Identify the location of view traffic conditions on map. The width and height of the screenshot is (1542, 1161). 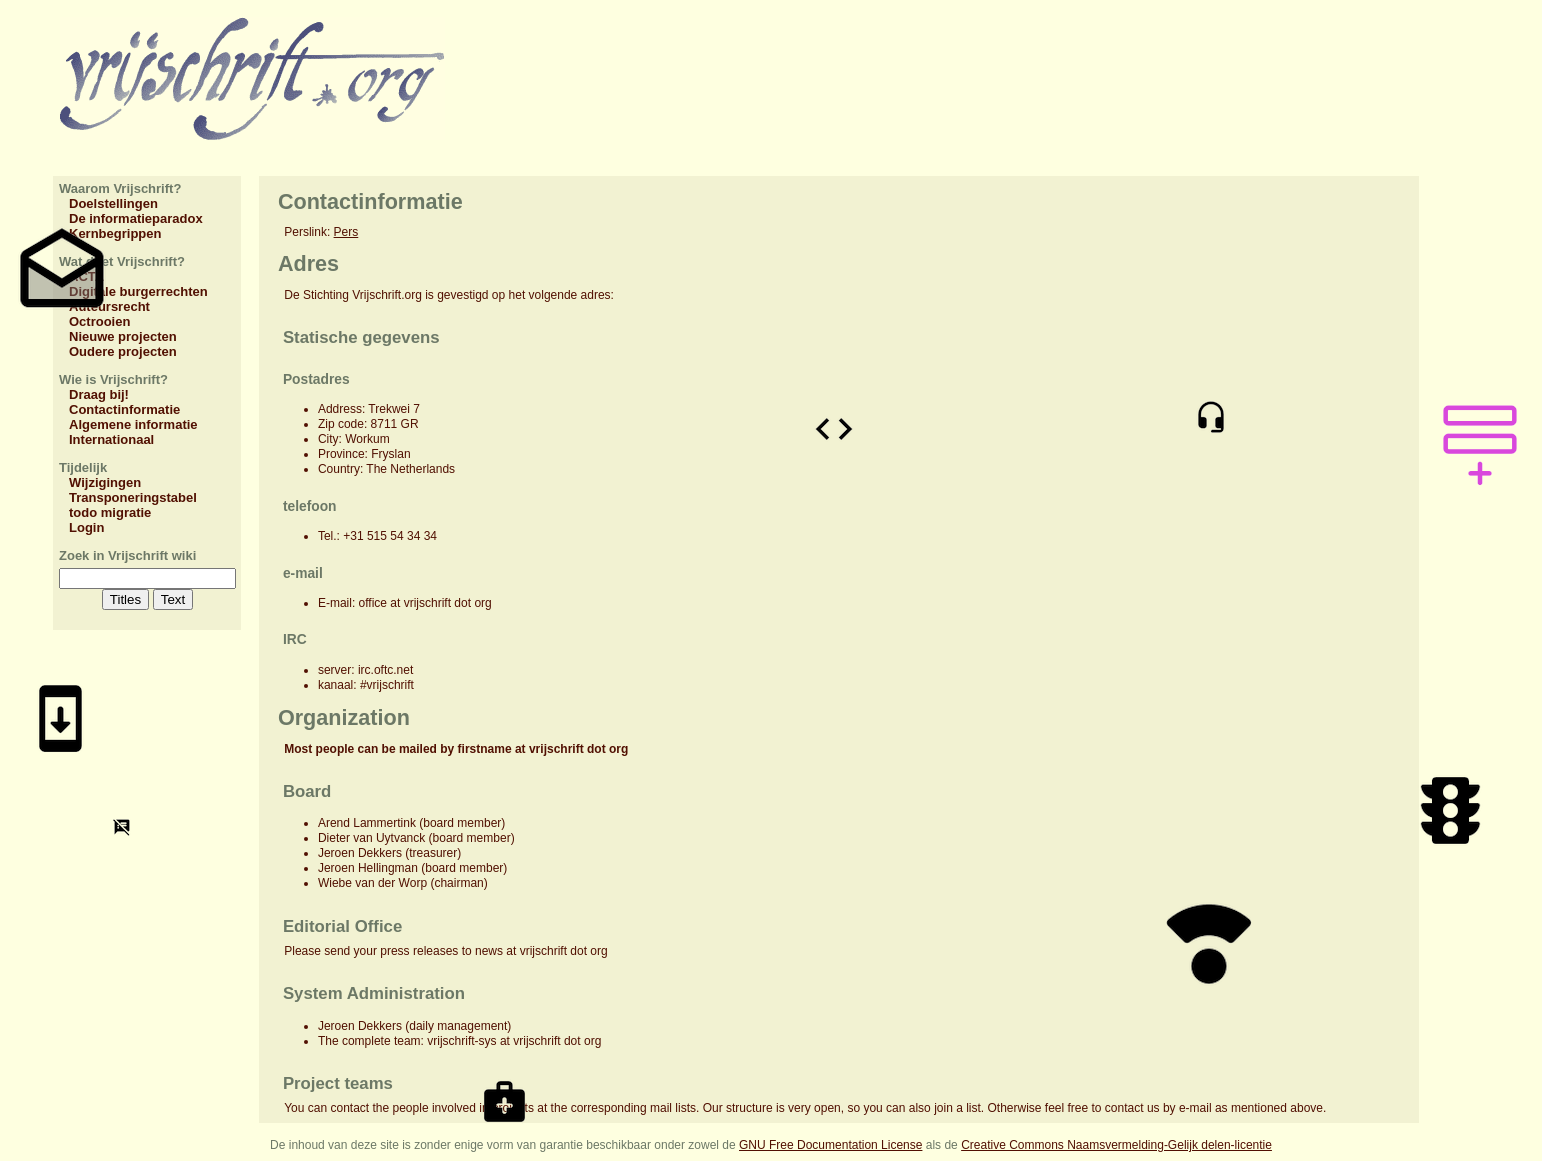
(1450, 810).